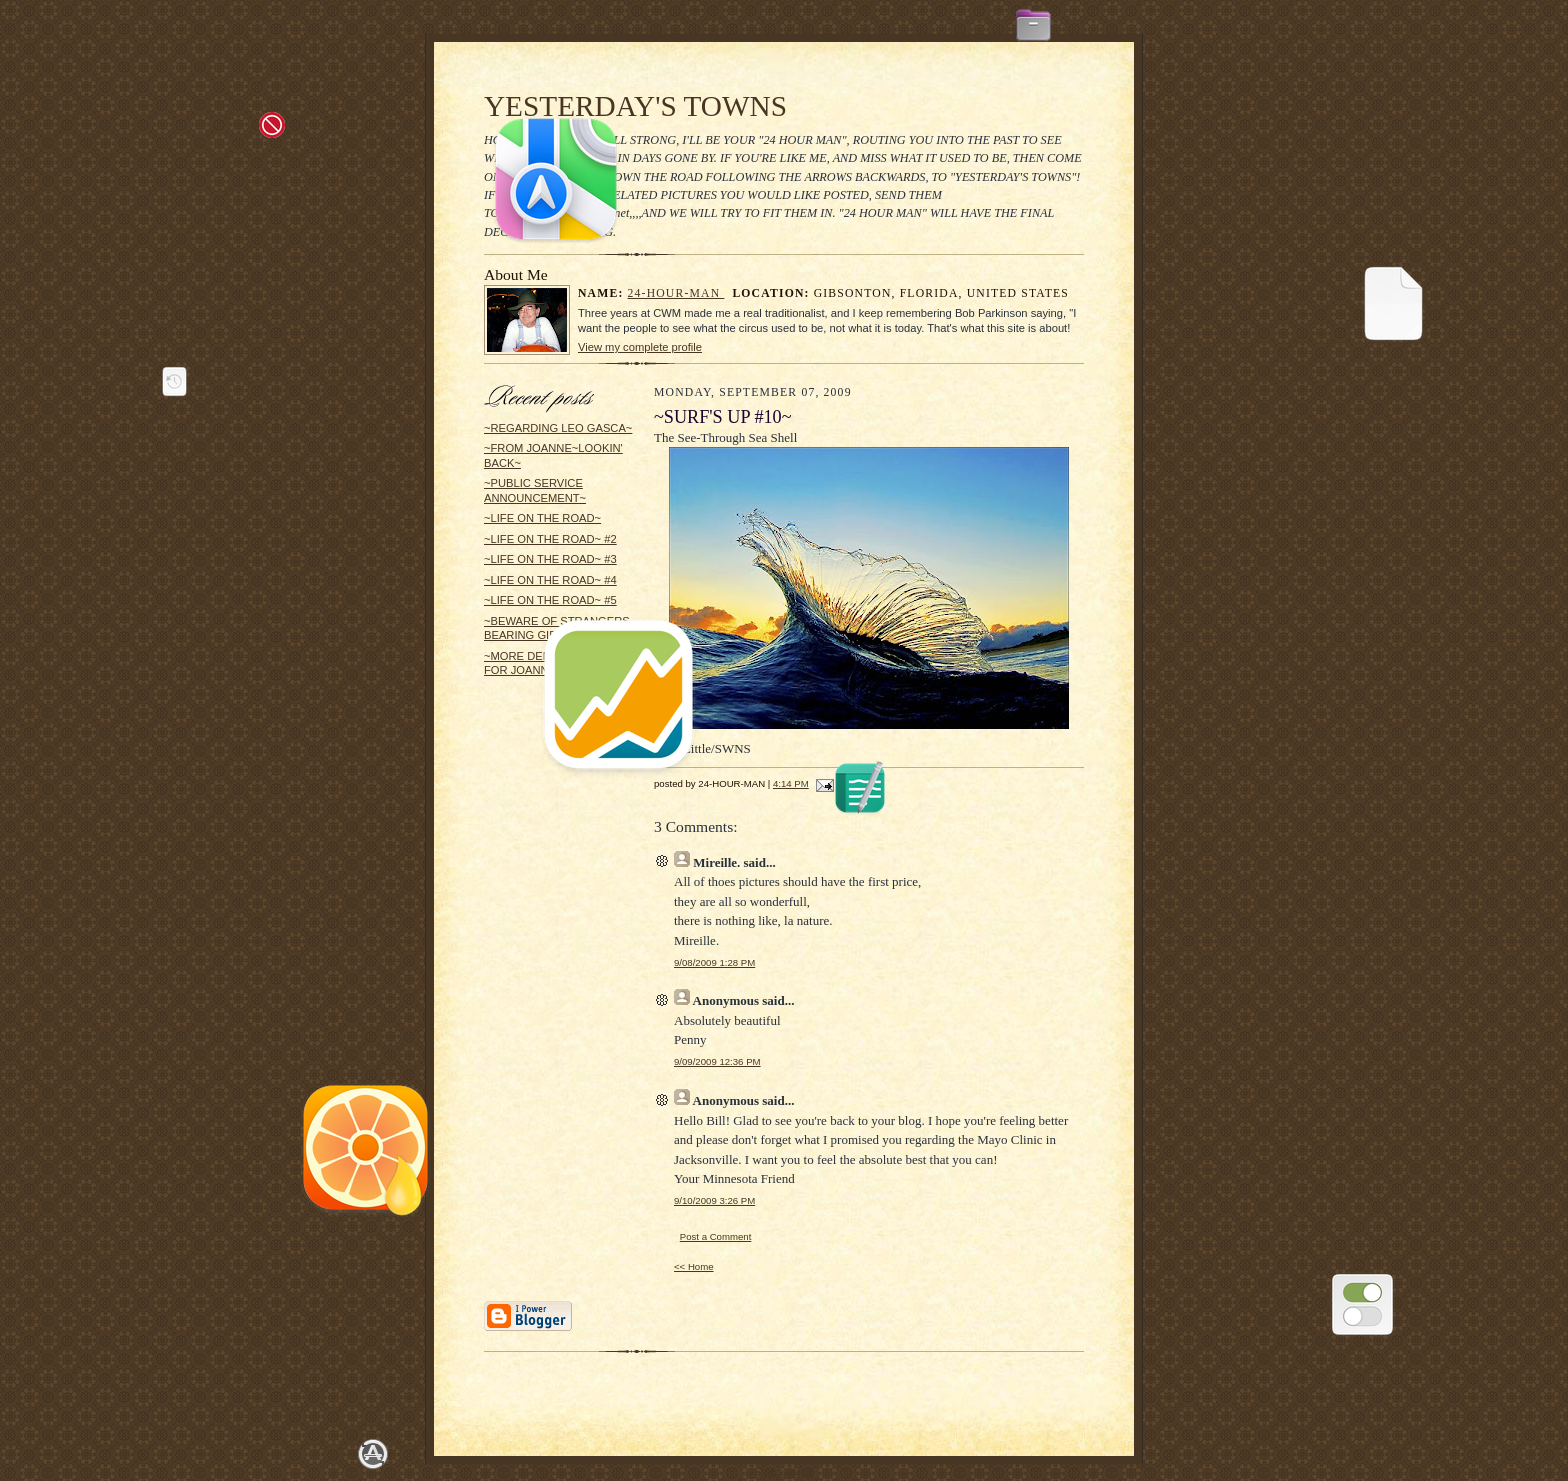 This screenshot has width=1568, height=1481. Describe the element at coordinates (365, 1147) in the screenshot. I see `open sound juicer cd ripper app` at that location.